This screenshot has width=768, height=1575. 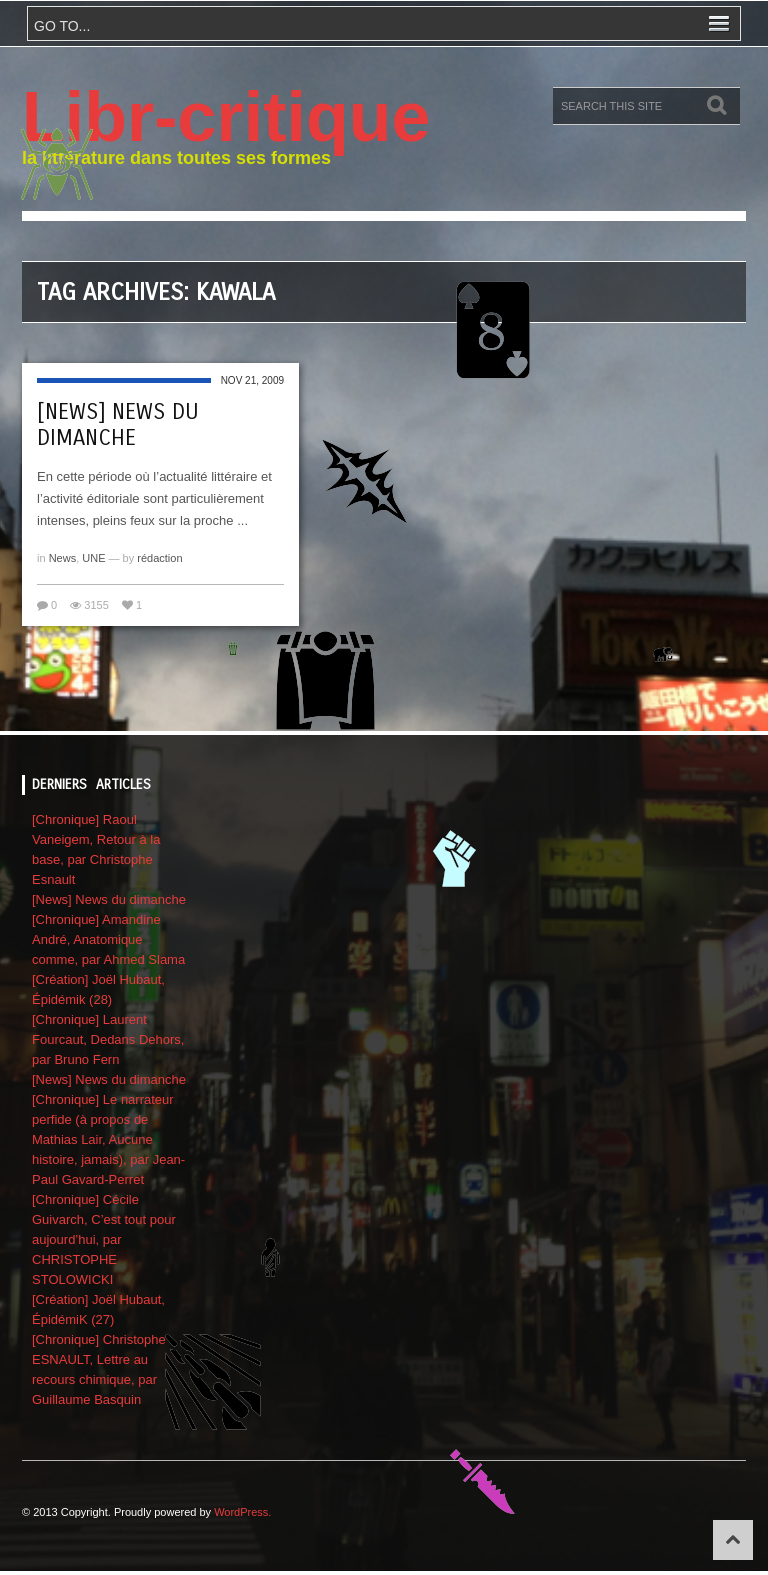 What do you see at coordinates (270, 1257) in the screenshot?
I see `select roman or ancient civilization theme` at bounding box center [270, 1257].